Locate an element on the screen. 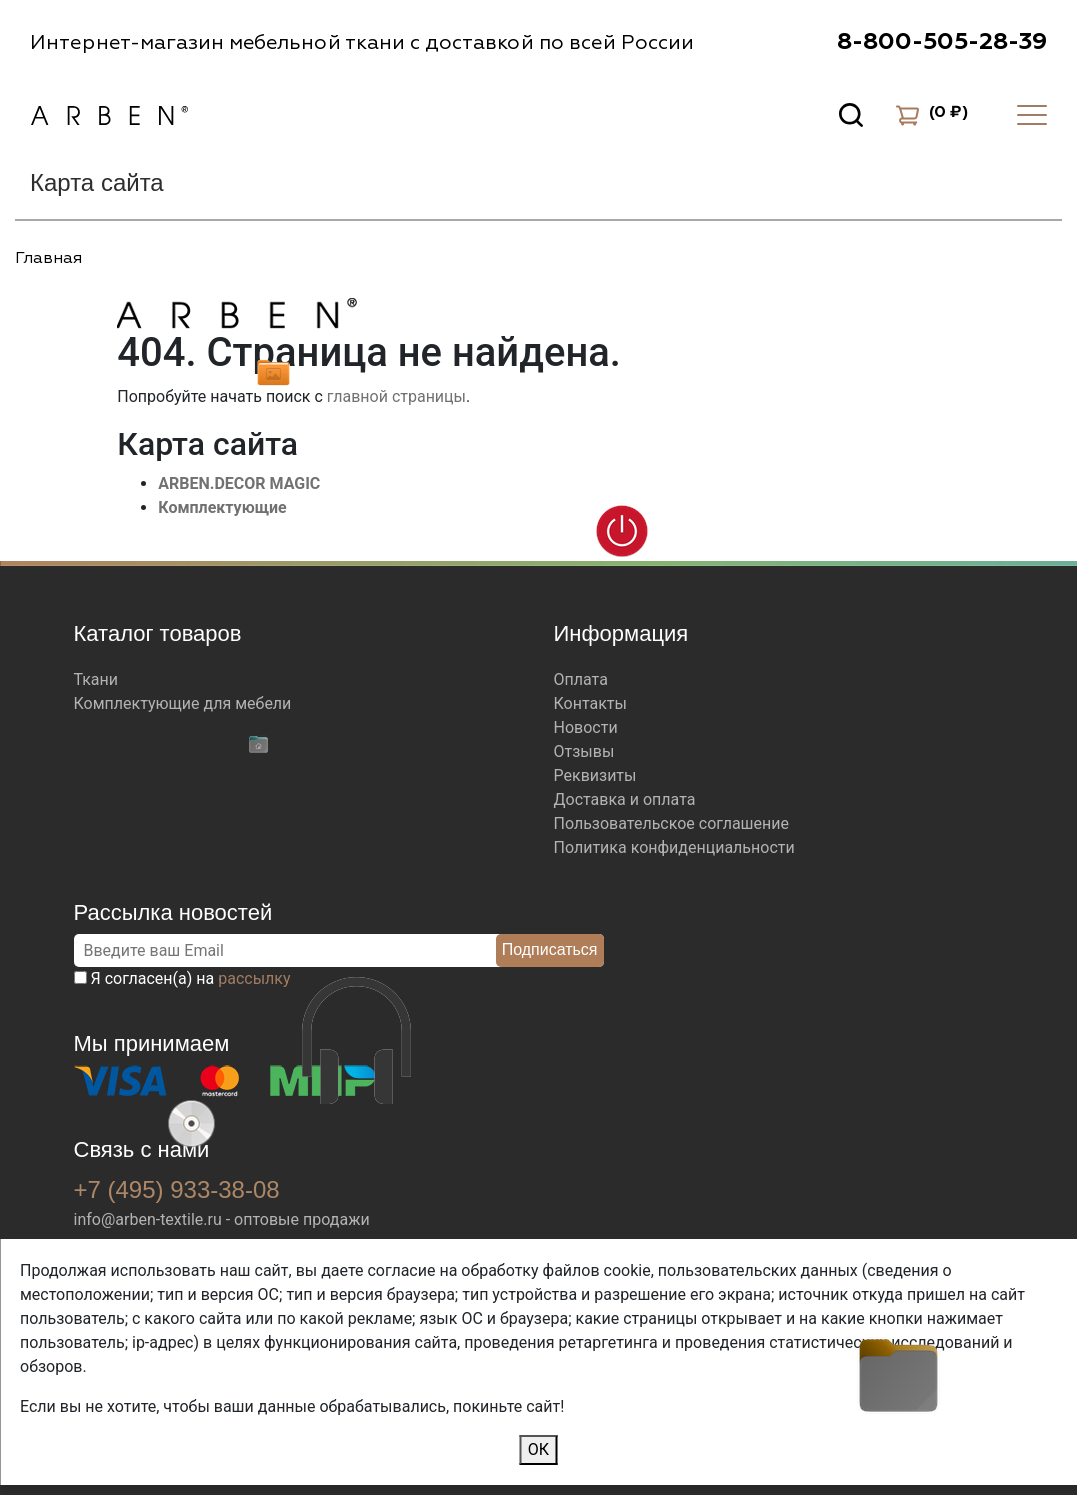  access CD/DVD drive contents is located at coordinates (191, 1123).